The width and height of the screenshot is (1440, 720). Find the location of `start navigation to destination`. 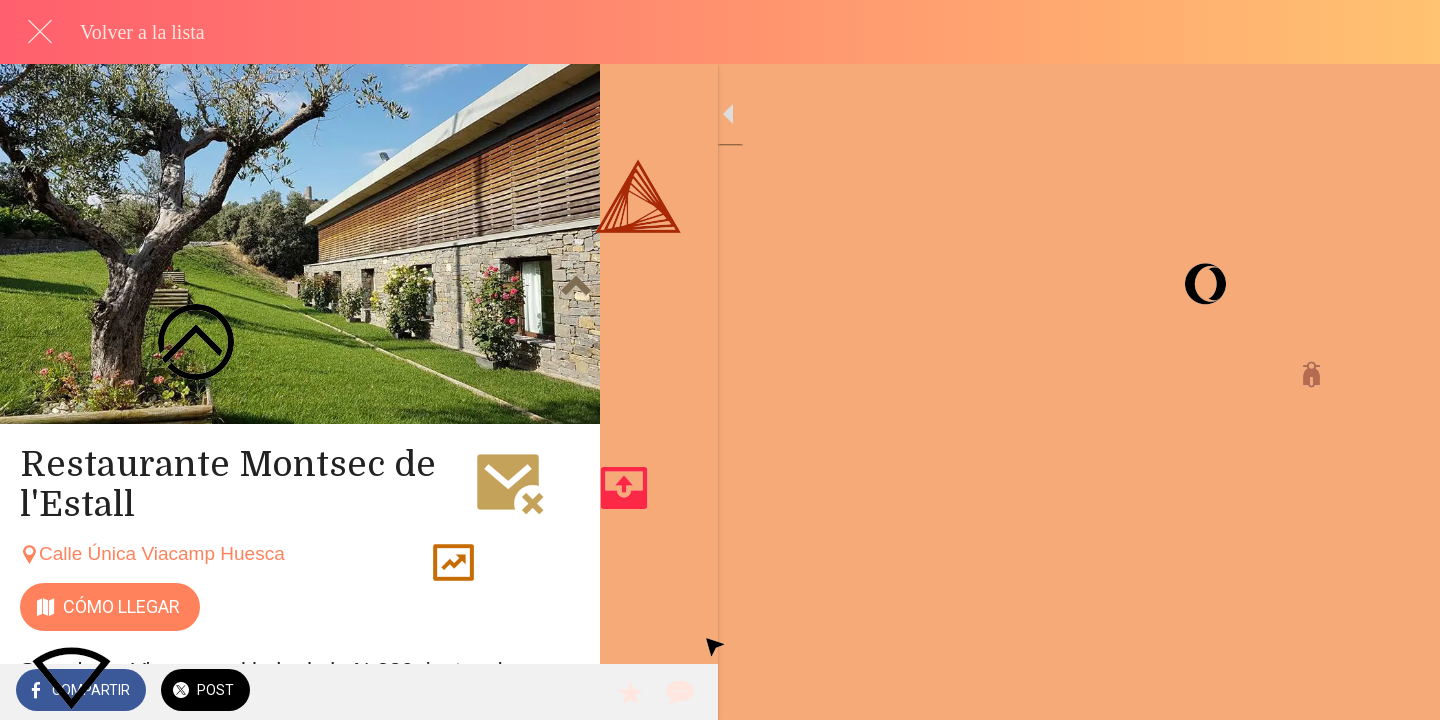

start navigation to destination is located at coordinates (715, 647).